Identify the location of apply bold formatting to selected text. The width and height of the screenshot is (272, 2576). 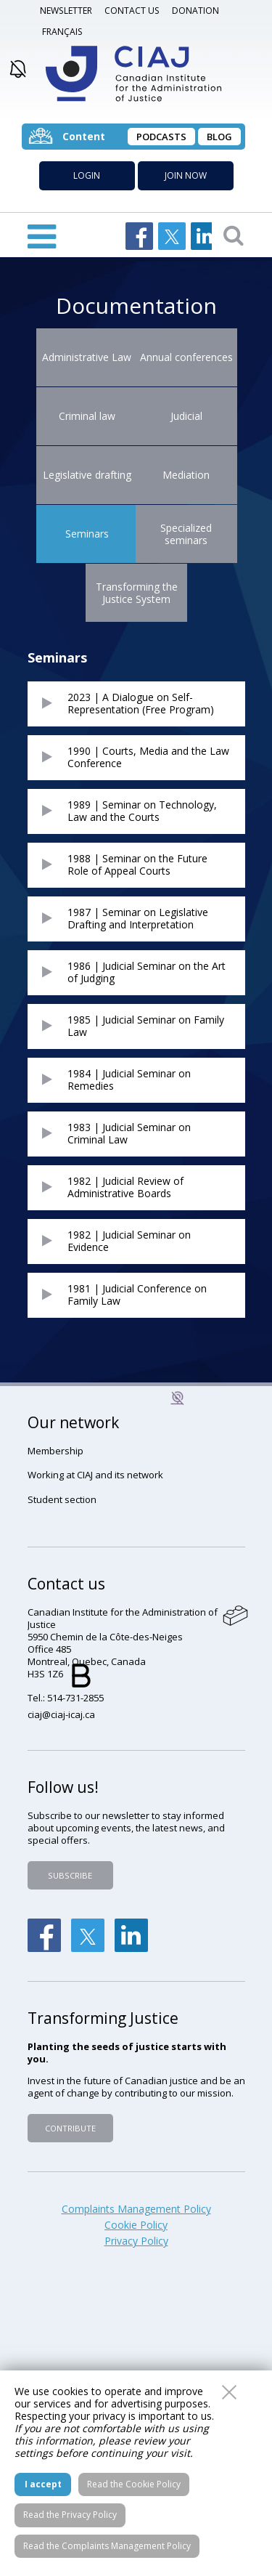
(81, 1675).